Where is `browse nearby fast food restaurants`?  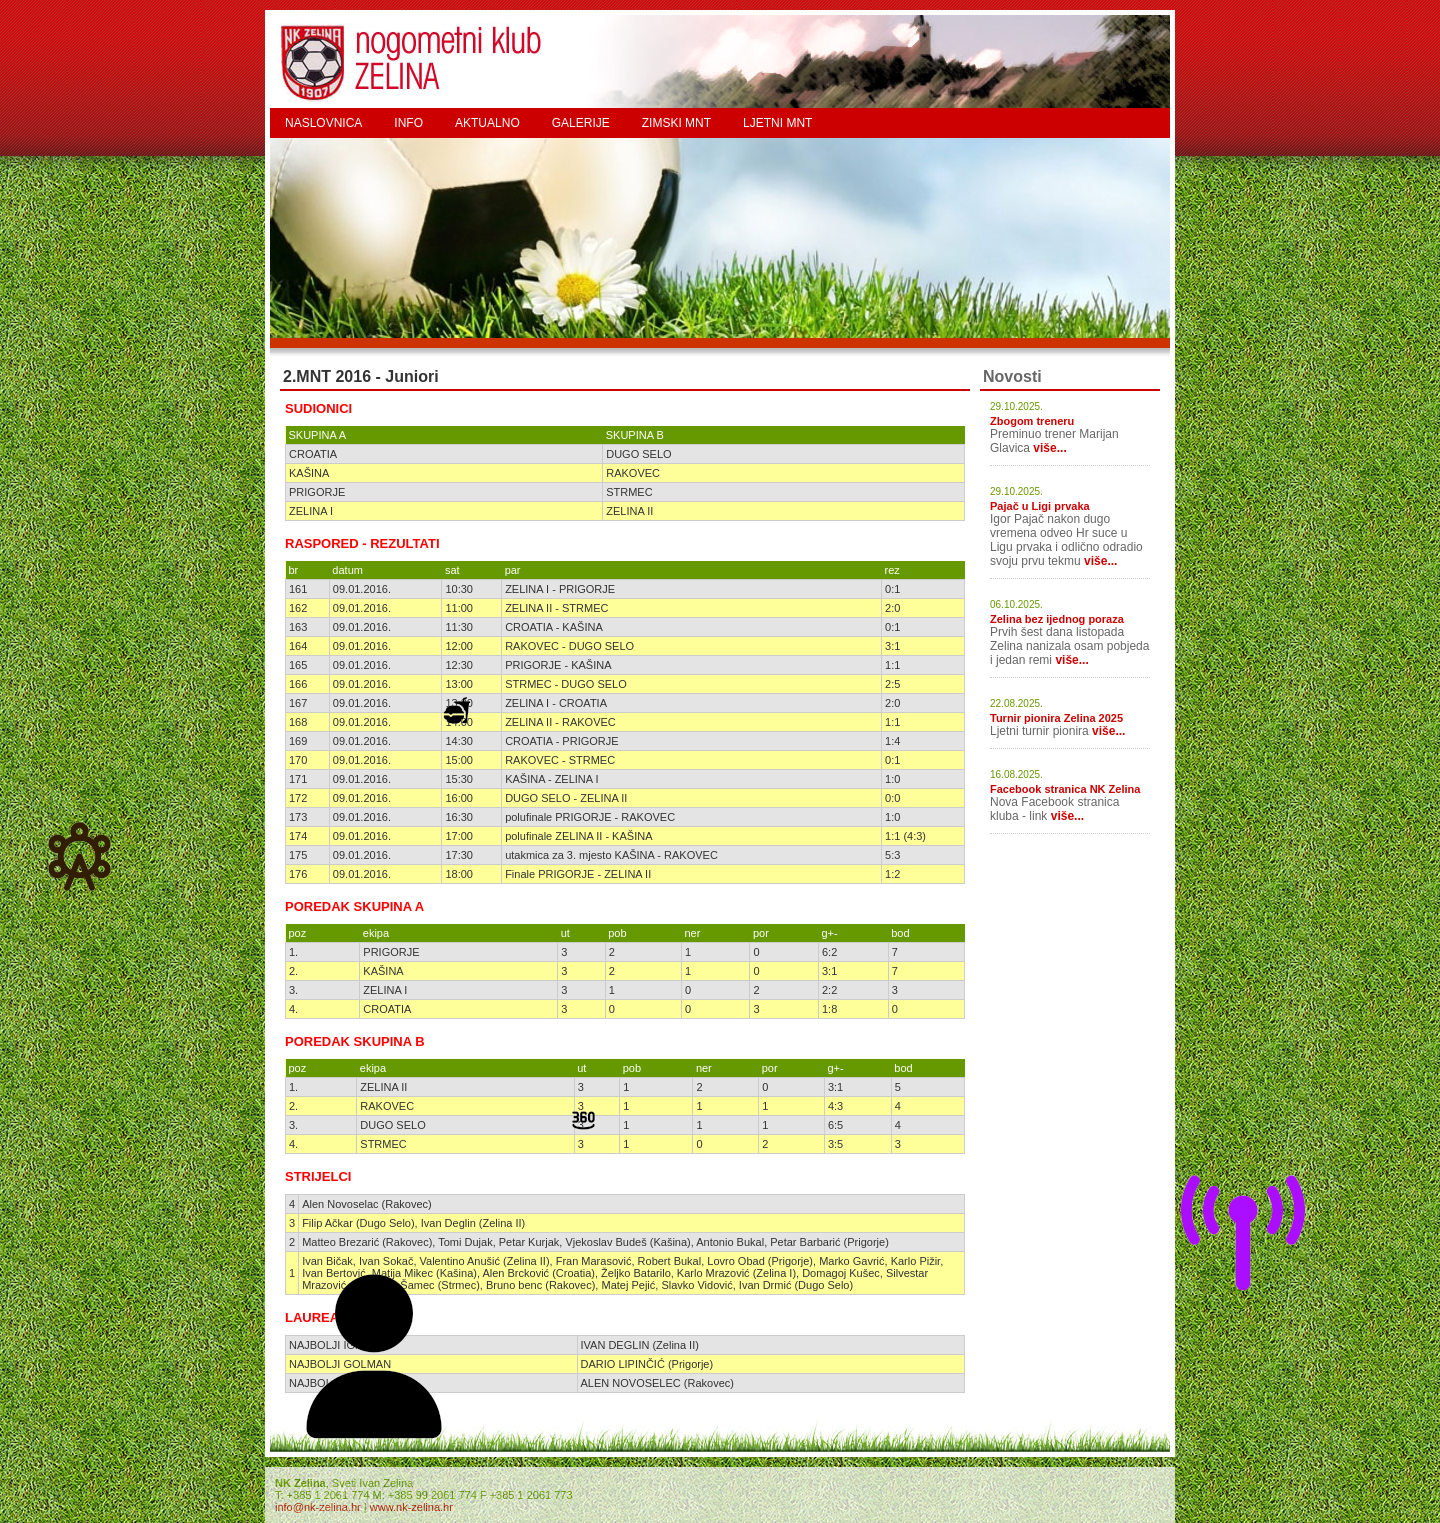
browse nearby fast food restaurants is located at coordinates (457, 710).